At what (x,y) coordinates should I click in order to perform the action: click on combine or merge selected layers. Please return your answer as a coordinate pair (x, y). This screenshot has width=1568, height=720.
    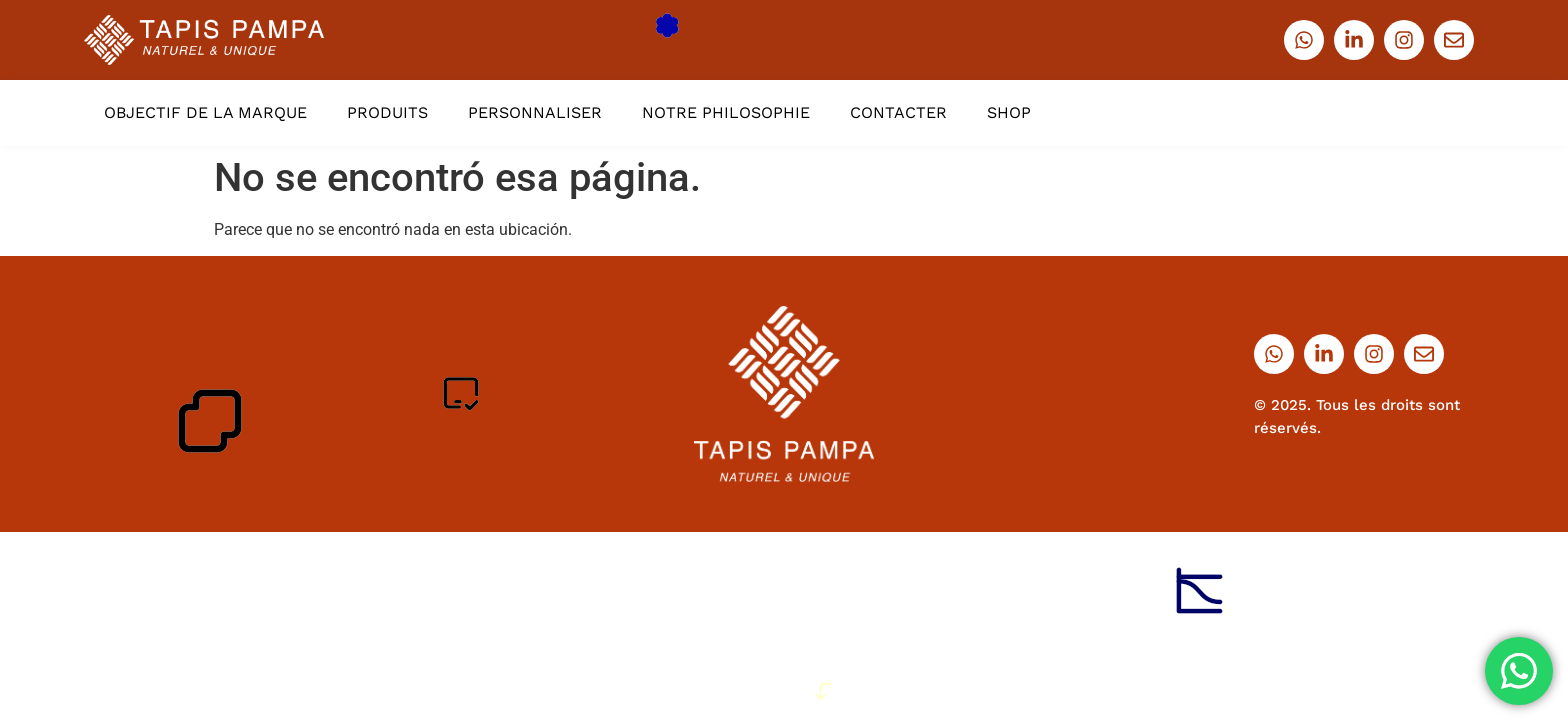
    Looking at the image, I should click on (210, 421).